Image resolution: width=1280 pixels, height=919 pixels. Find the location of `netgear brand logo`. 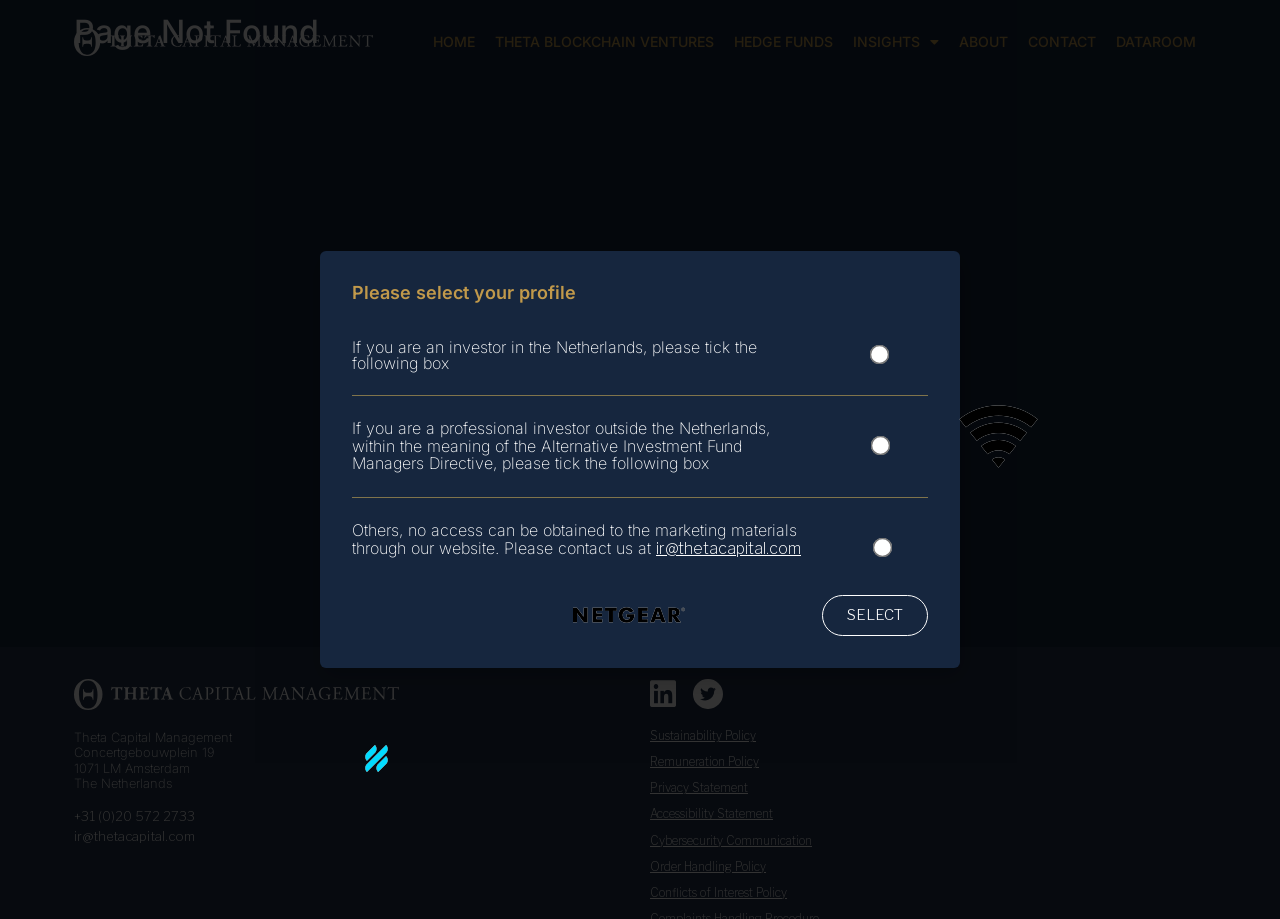

netgear brand logo is located at coordinates (629, 615).